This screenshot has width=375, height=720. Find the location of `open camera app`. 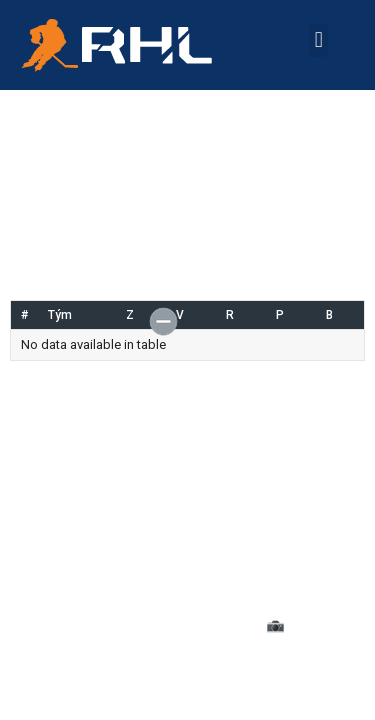

open camera app is located at coordinates (275, 626).